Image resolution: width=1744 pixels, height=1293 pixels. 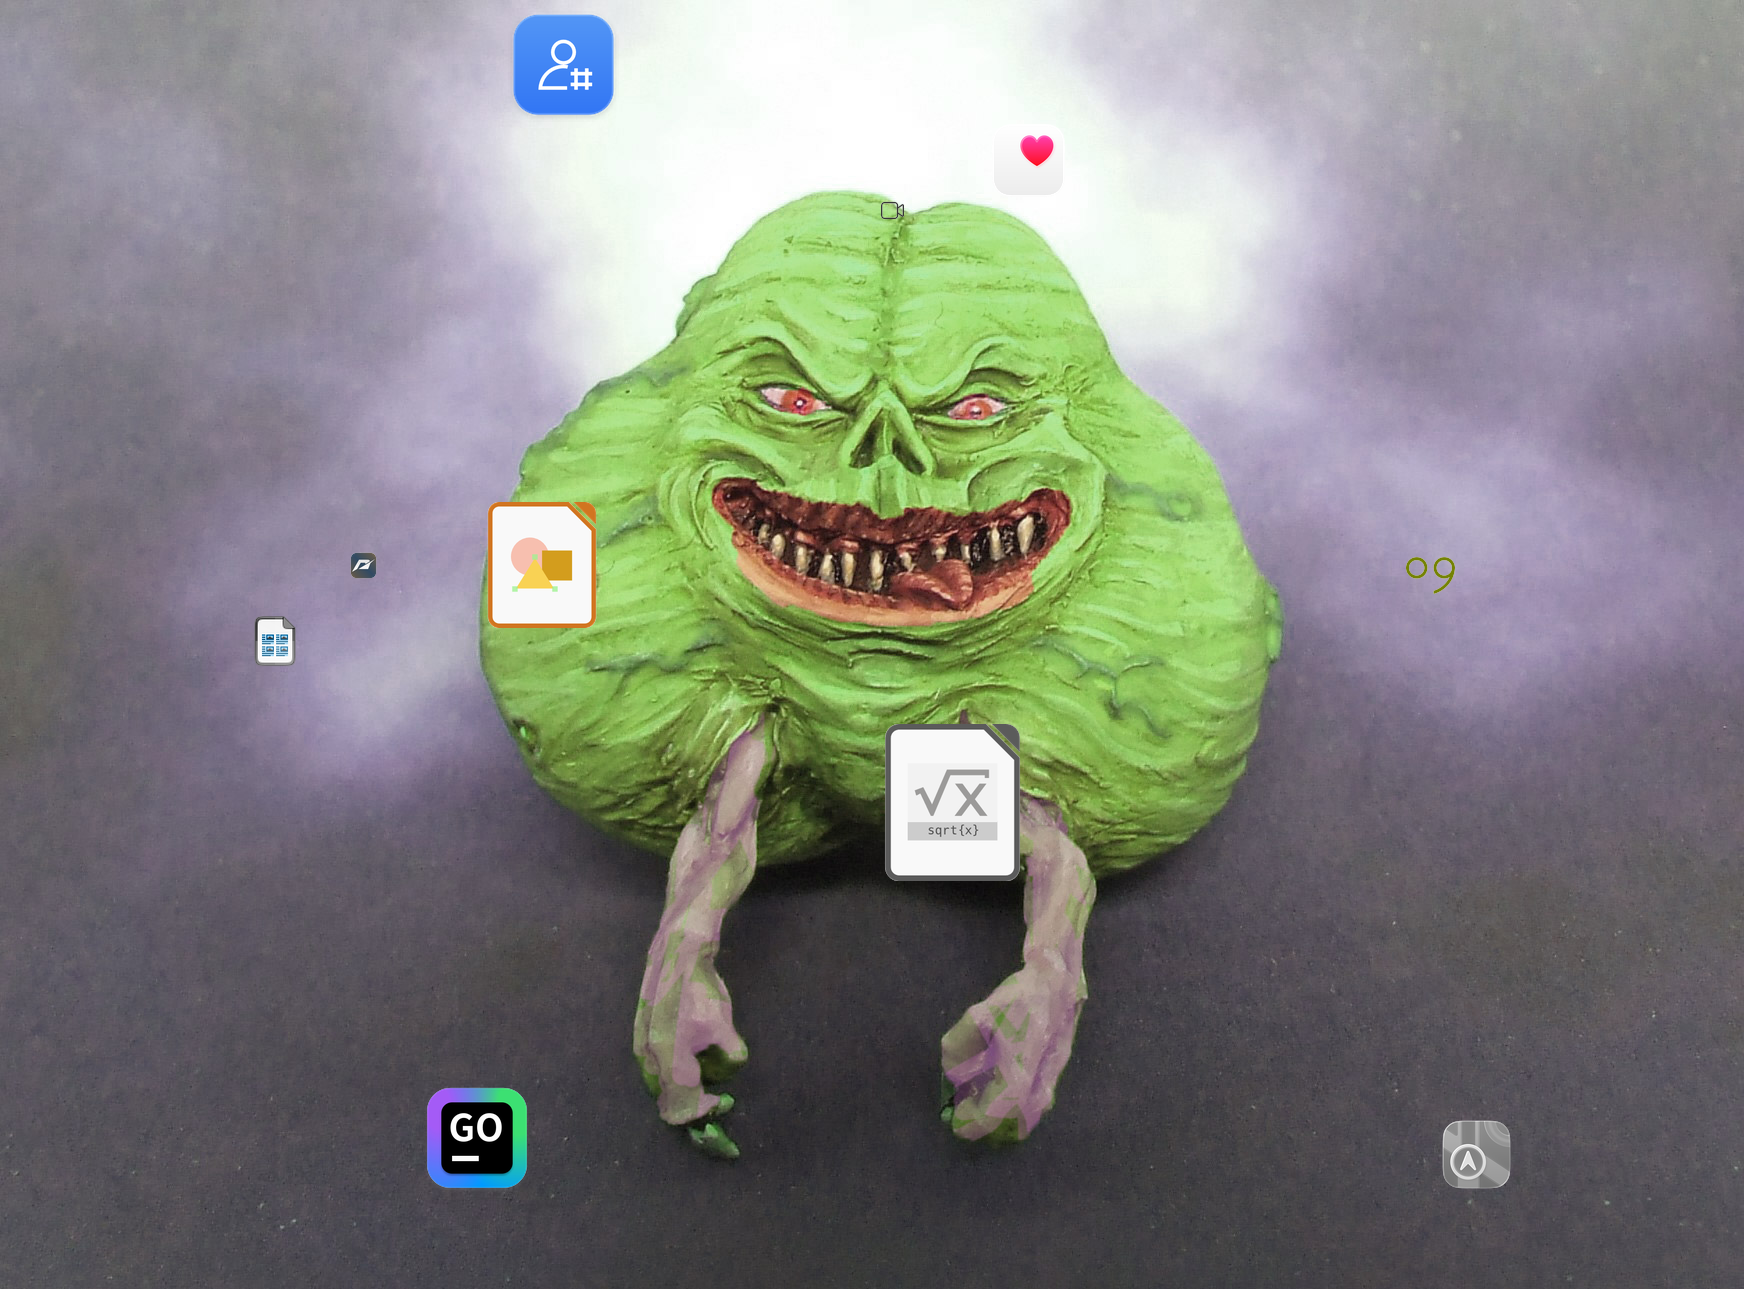 I want to click on open a libreoffice draw document, so click(x=542, y=565).